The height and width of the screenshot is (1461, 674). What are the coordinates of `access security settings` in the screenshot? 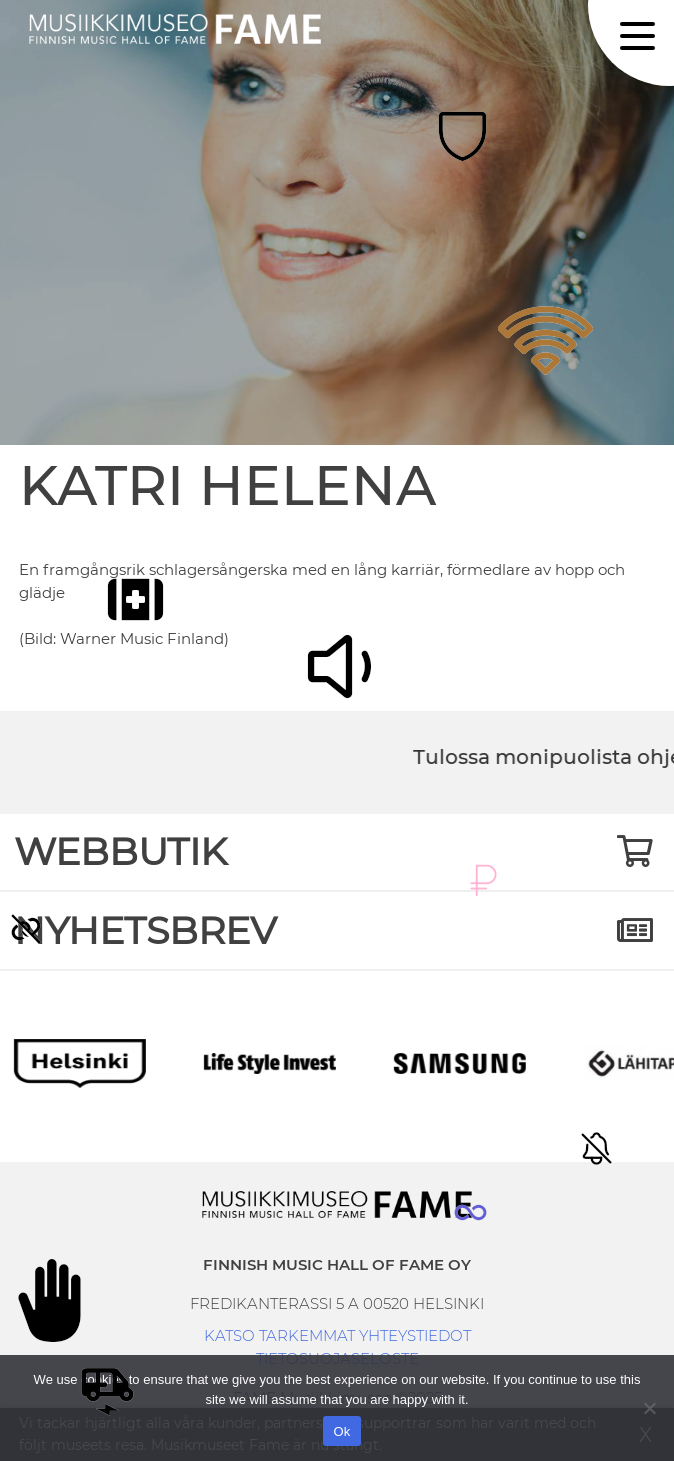 It's located at (462, 133).